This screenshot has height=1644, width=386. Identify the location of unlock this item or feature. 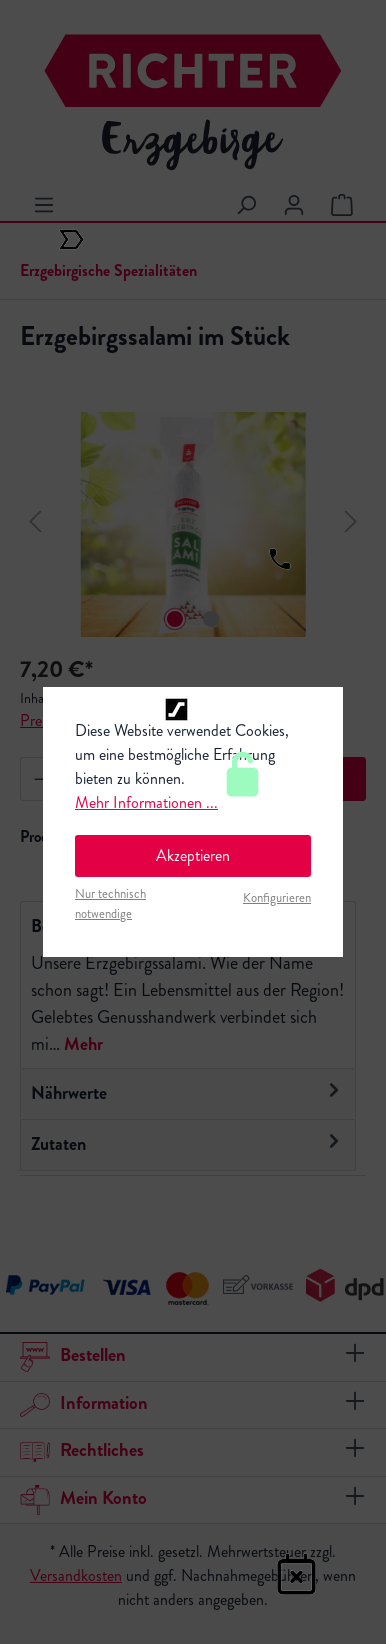
(242, 775).